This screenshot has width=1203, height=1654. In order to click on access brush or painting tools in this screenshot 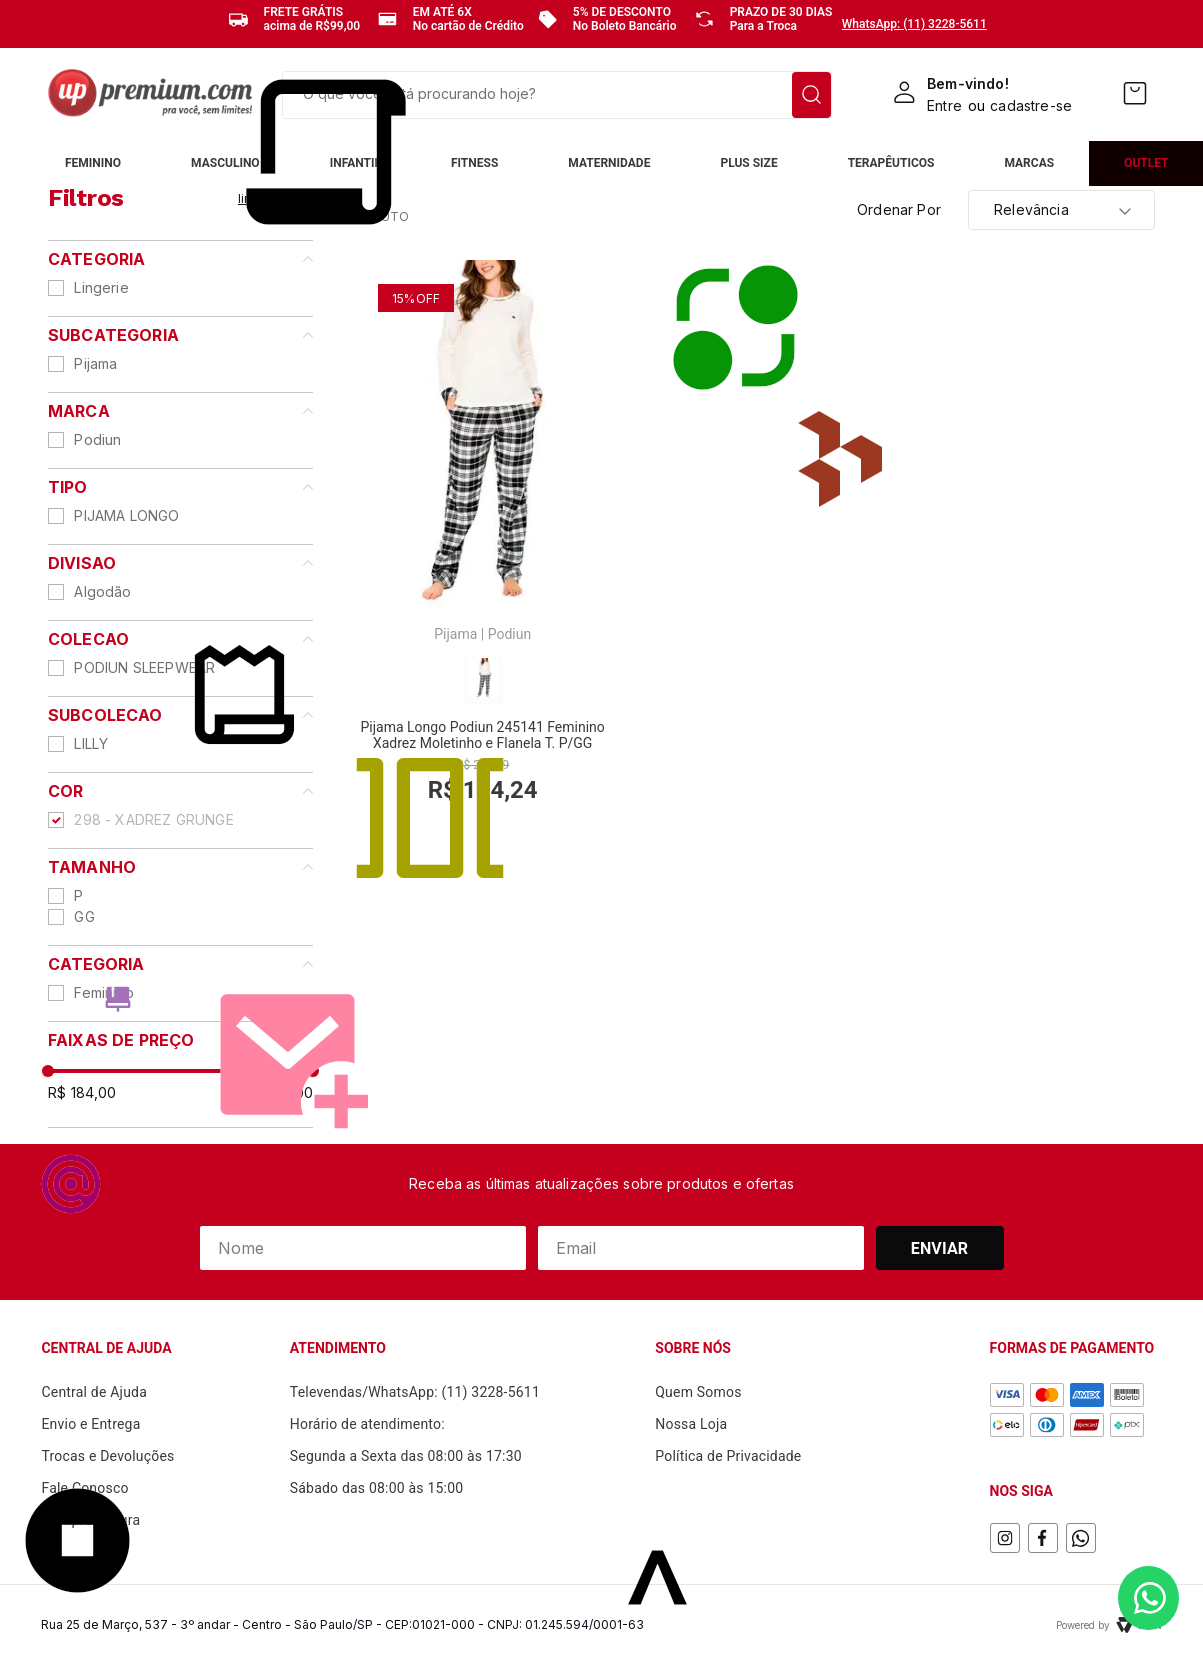, I will do `click(118, 998)`.